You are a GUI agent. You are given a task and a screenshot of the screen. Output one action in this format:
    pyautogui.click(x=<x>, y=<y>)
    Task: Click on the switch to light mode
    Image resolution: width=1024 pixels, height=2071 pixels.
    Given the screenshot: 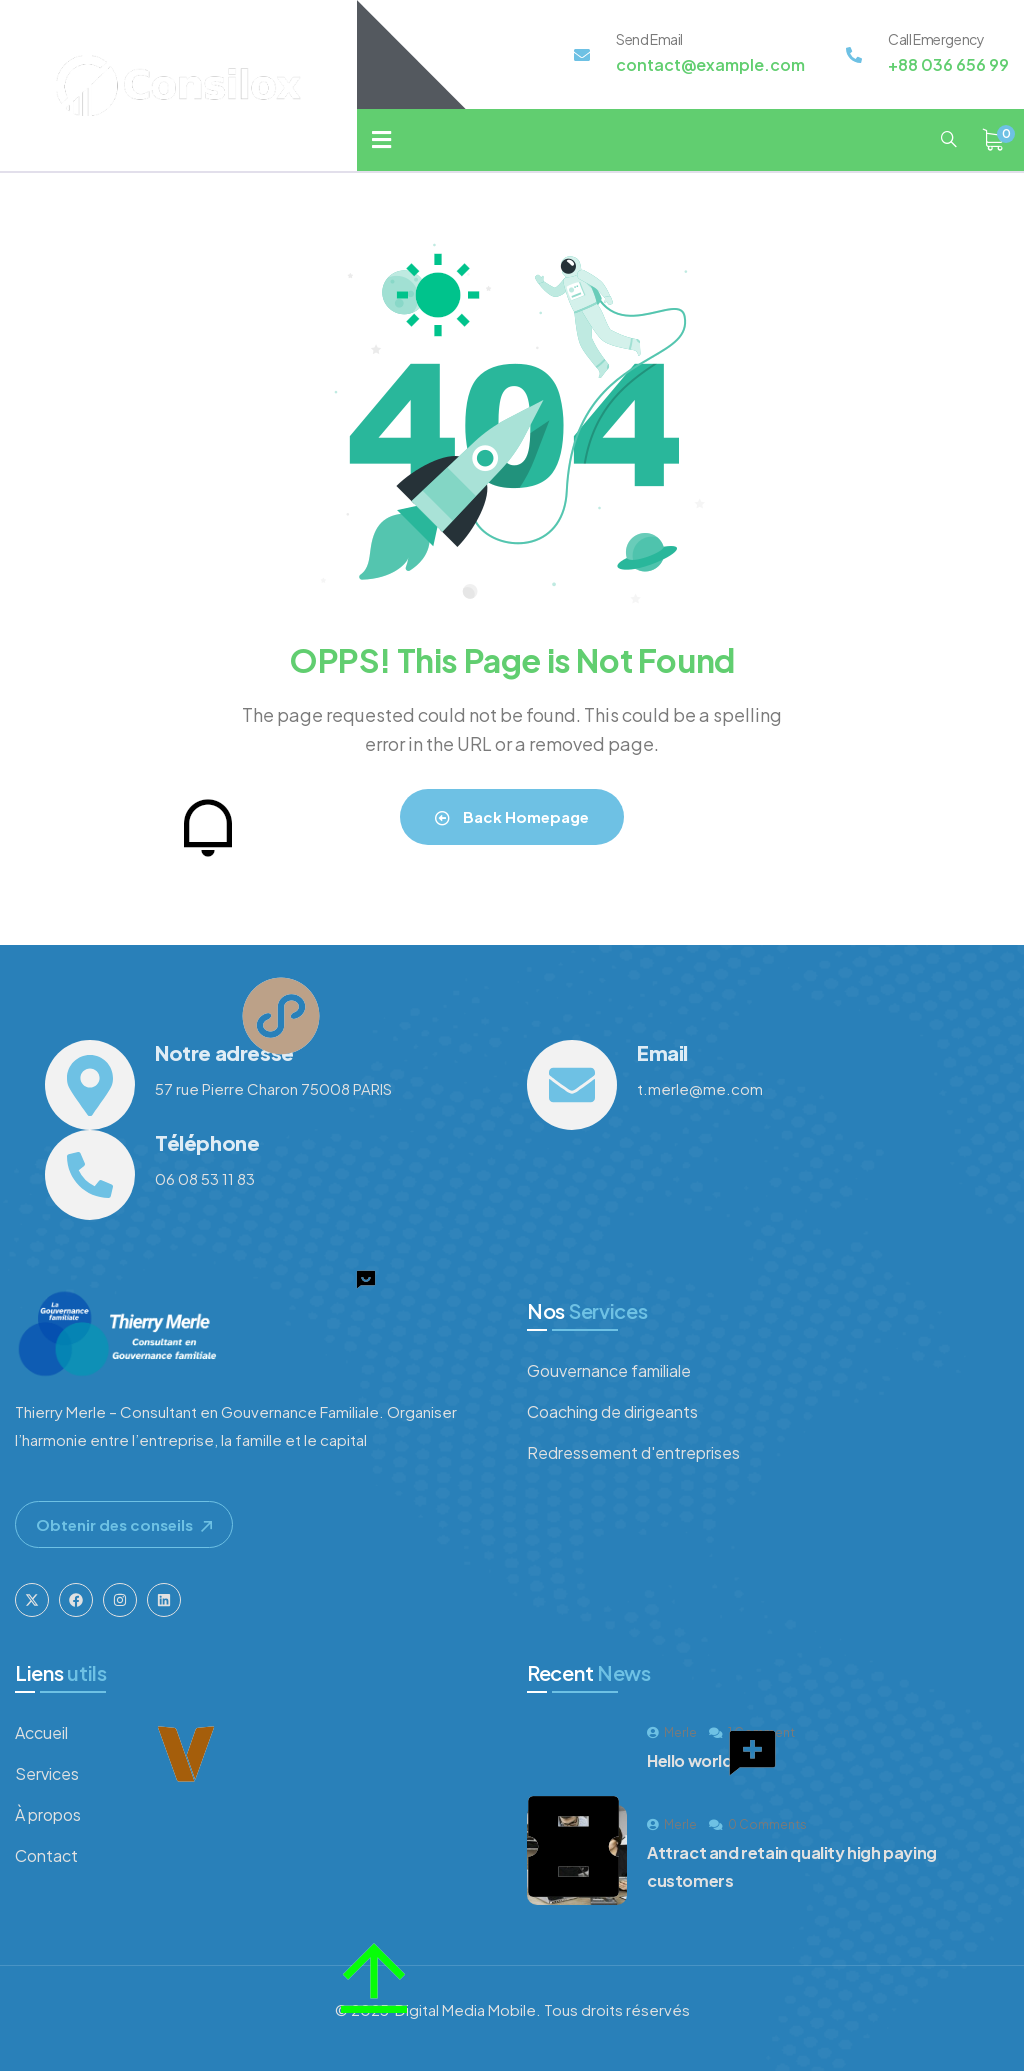 What is the action you would take?
    pyautogui.click(x=438, y=295)
    